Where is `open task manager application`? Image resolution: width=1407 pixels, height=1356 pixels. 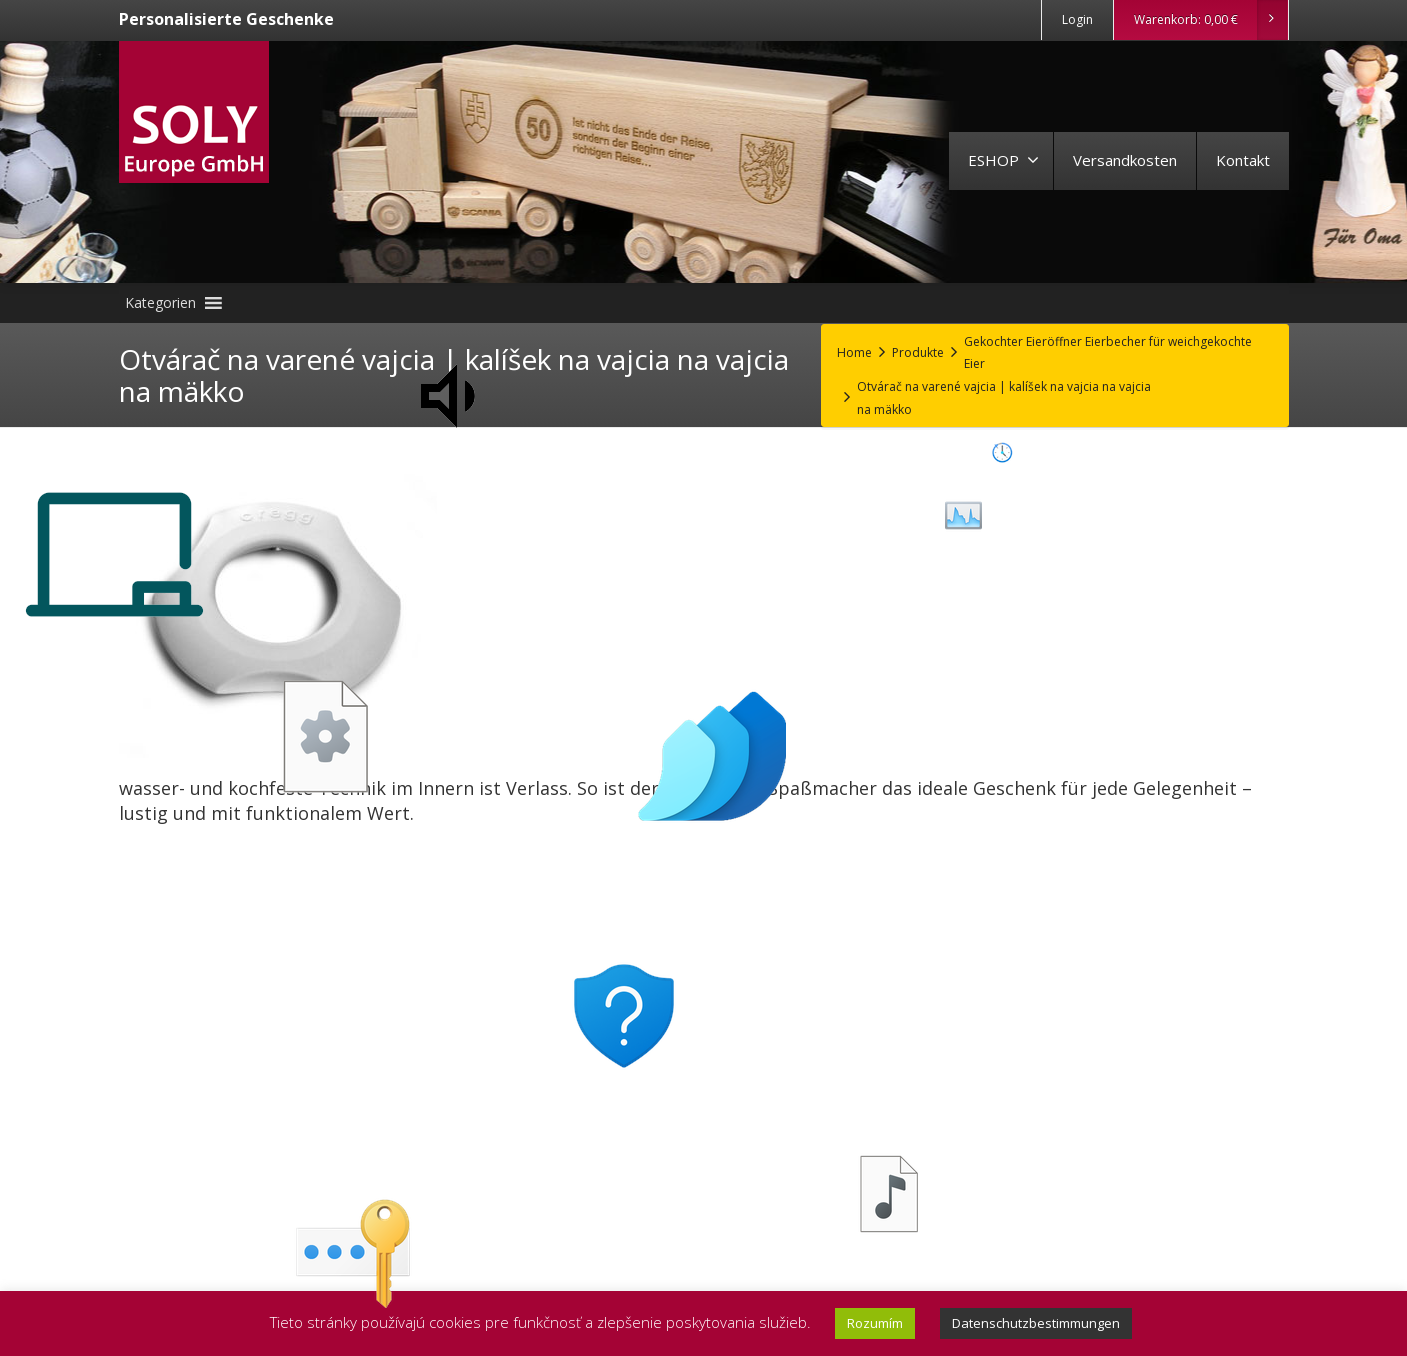
open task manager application is located at coordinates (963, 515).